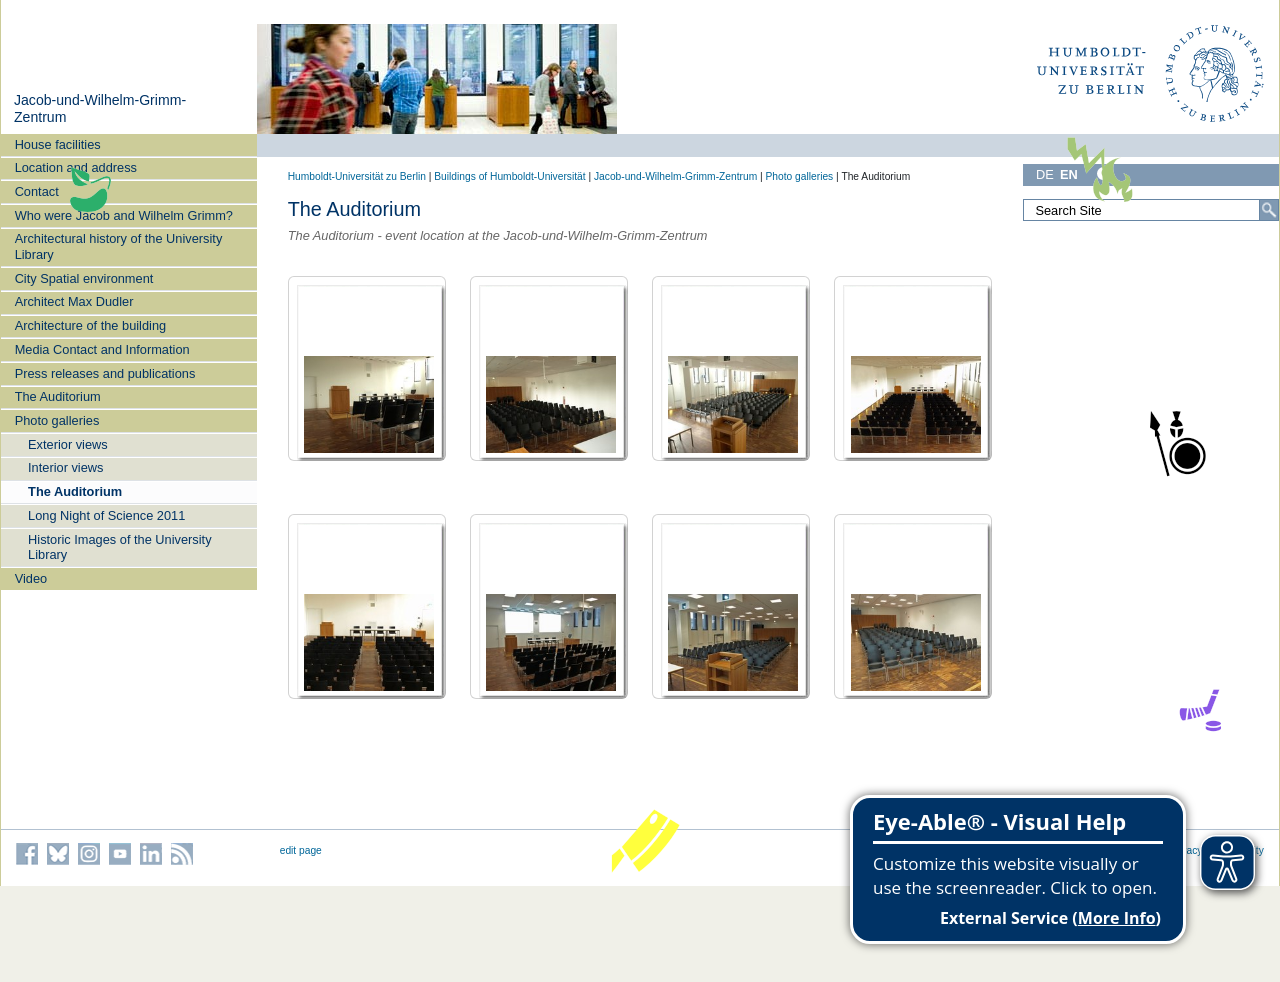 The width and height of the screenshot is (1280, 982). What do you see at coordinates (90, 189) in the screenshot?
I see `plant a seed in your garden` at bounding box center [90, 189].